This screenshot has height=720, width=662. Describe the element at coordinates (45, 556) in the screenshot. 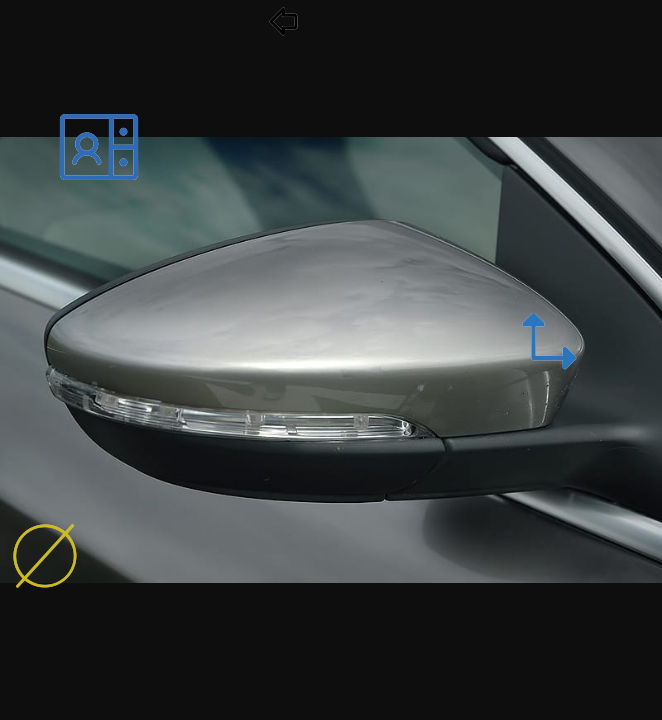

I see `indicates an empty or null state` at that location.